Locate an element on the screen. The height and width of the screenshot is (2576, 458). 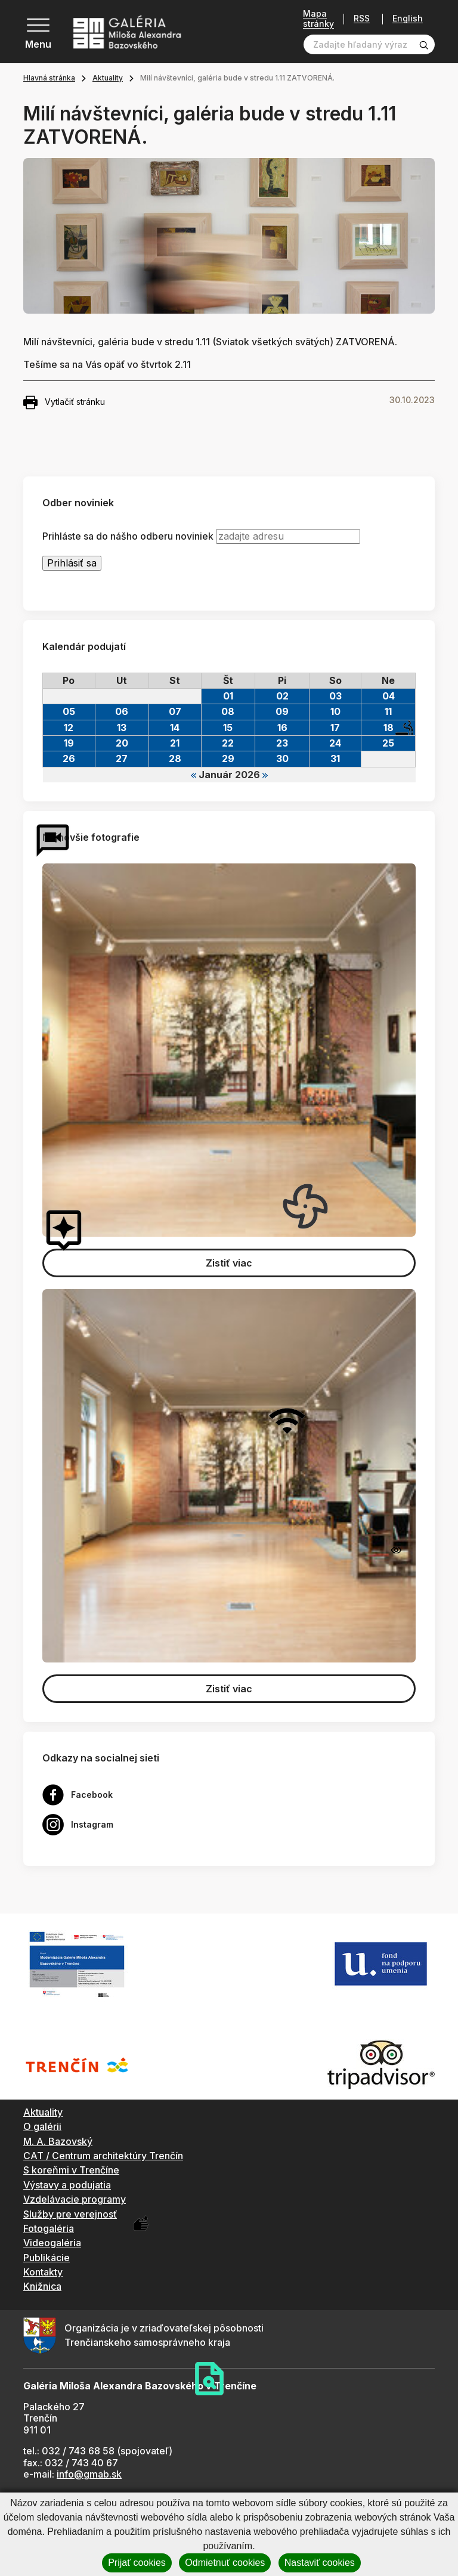
indicates active wifi connection is located at coordinates (287, 1420).